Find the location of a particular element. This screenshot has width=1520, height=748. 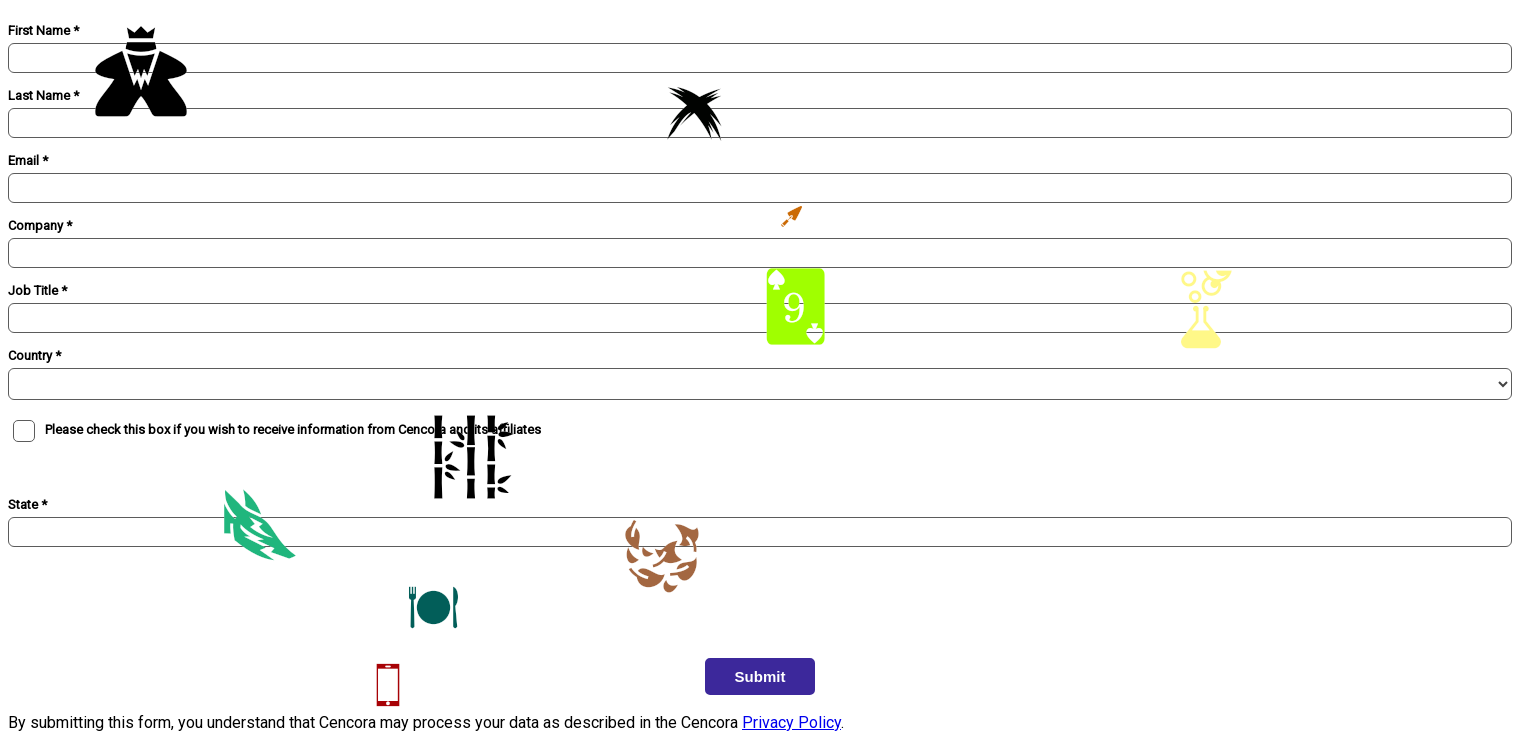

select the king piece in a board game is located at coordinates (141, 74).